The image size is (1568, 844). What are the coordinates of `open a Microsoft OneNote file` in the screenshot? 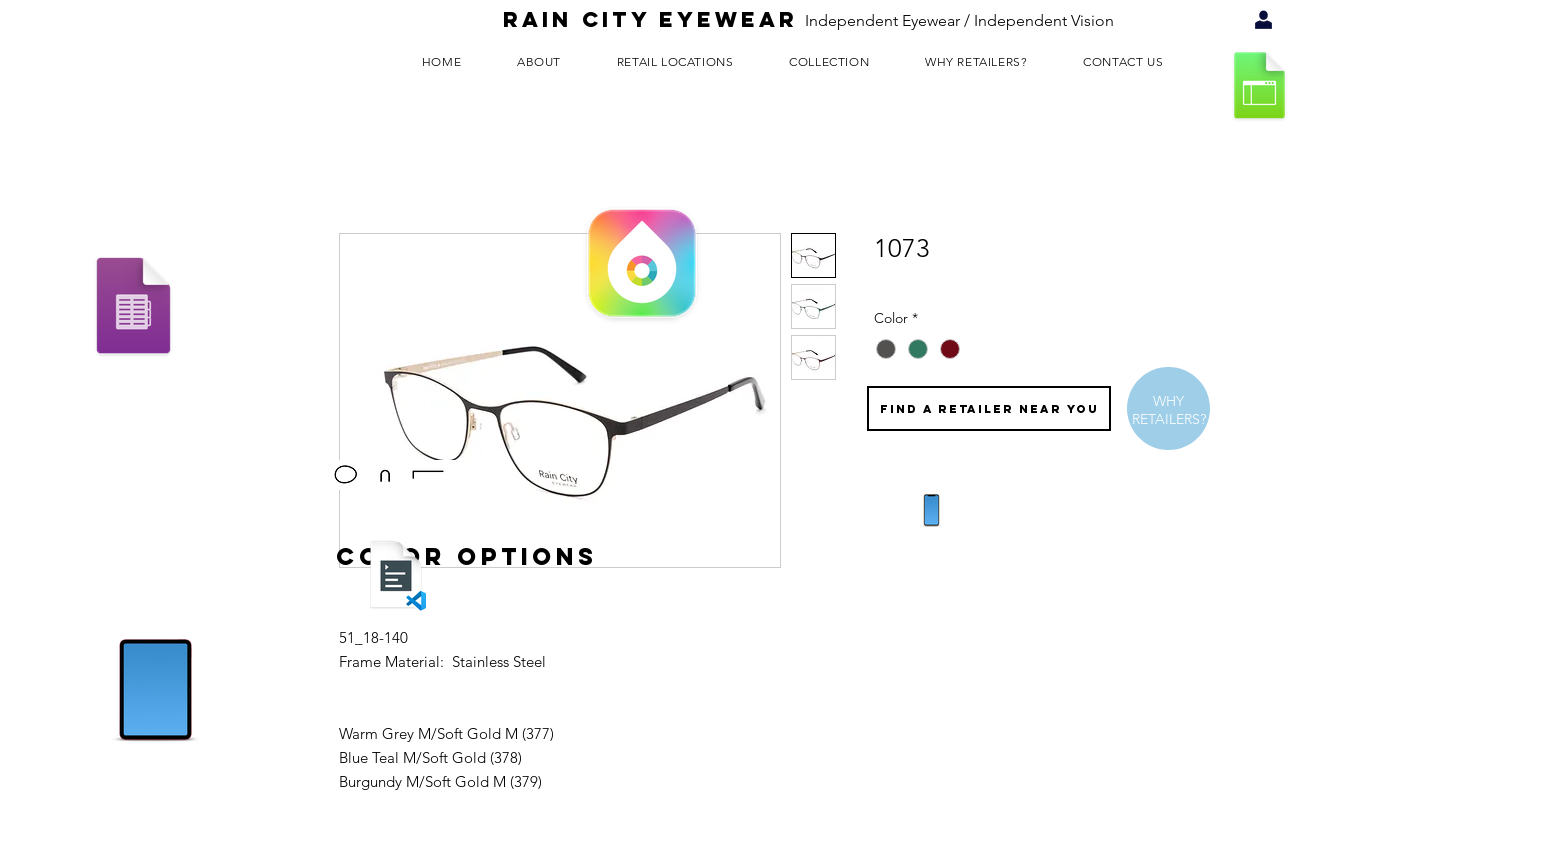 It's located at (133, 305).